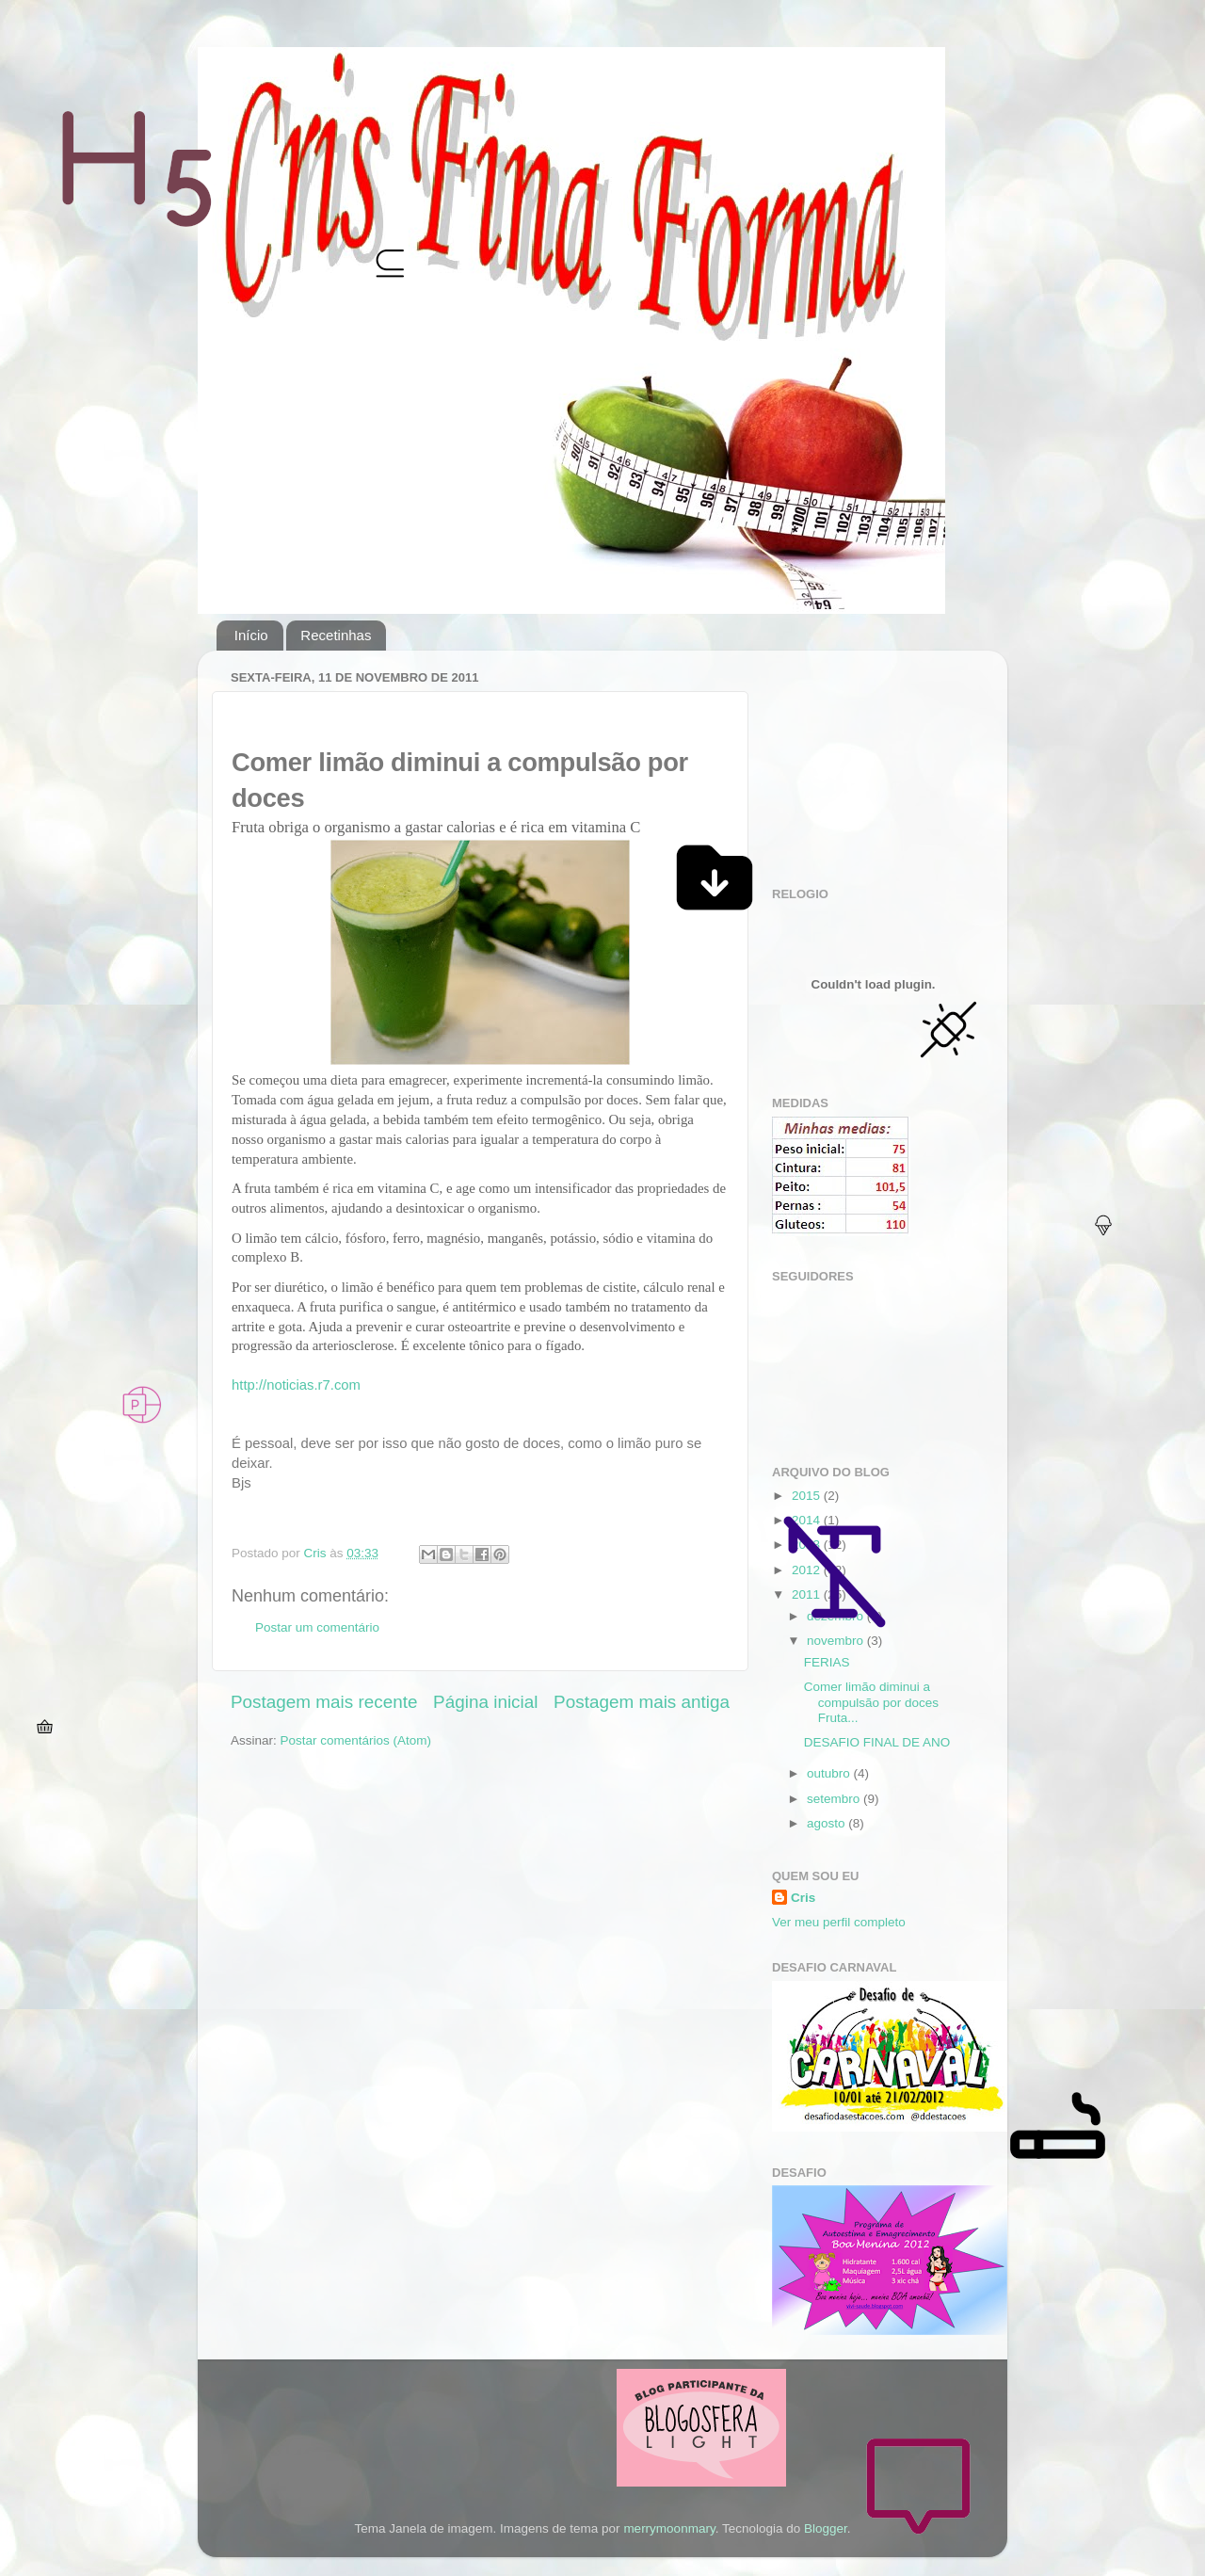  Describe the element at coordinates (948, 1029) in the screenshot. I see `indicates an active connection established` at that location.